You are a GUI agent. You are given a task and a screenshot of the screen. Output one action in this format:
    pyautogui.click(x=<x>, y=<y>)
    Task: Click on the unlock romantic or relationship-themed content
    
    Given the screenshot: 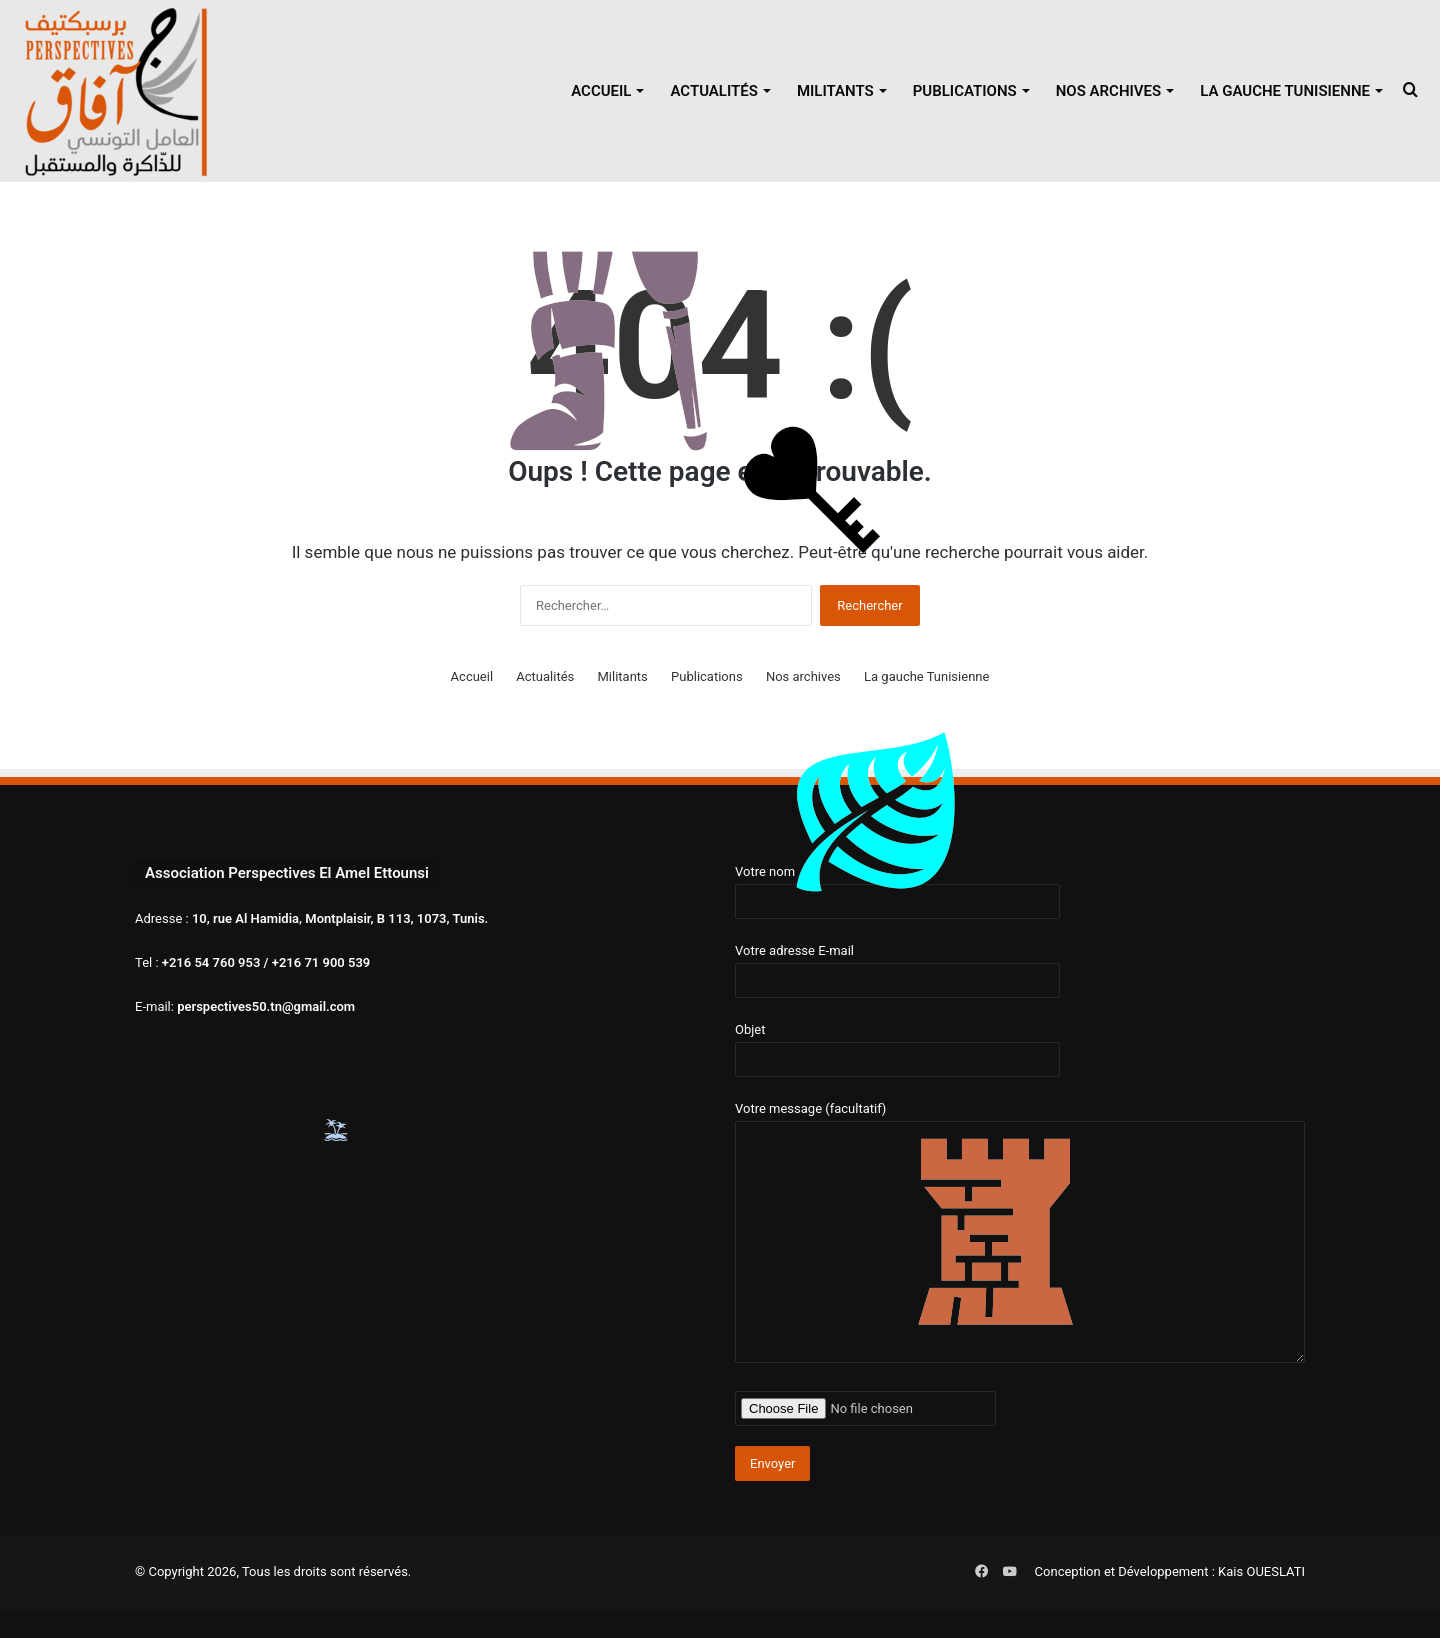 What is the action you would take?
    pyautogui.click(x=812, y=490)
    